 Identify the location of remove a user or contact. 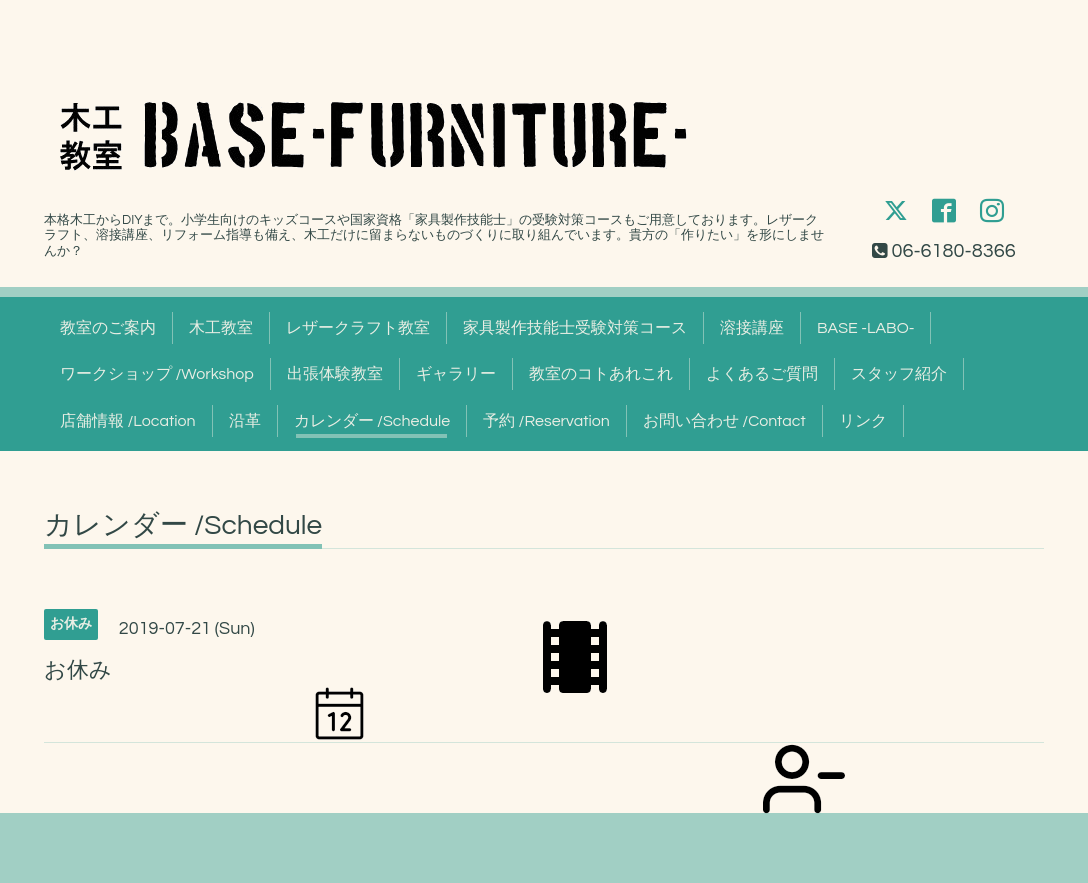
(804, 779).